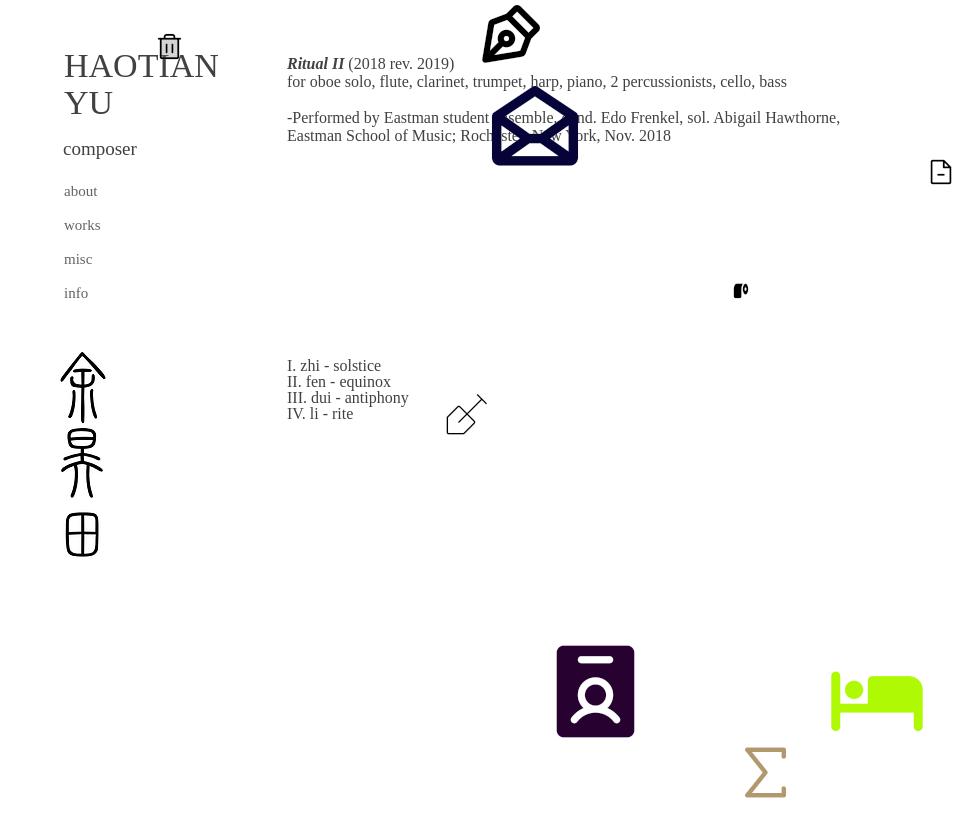  I want to click on access gardening or landscaping tools, so click(466, 415).